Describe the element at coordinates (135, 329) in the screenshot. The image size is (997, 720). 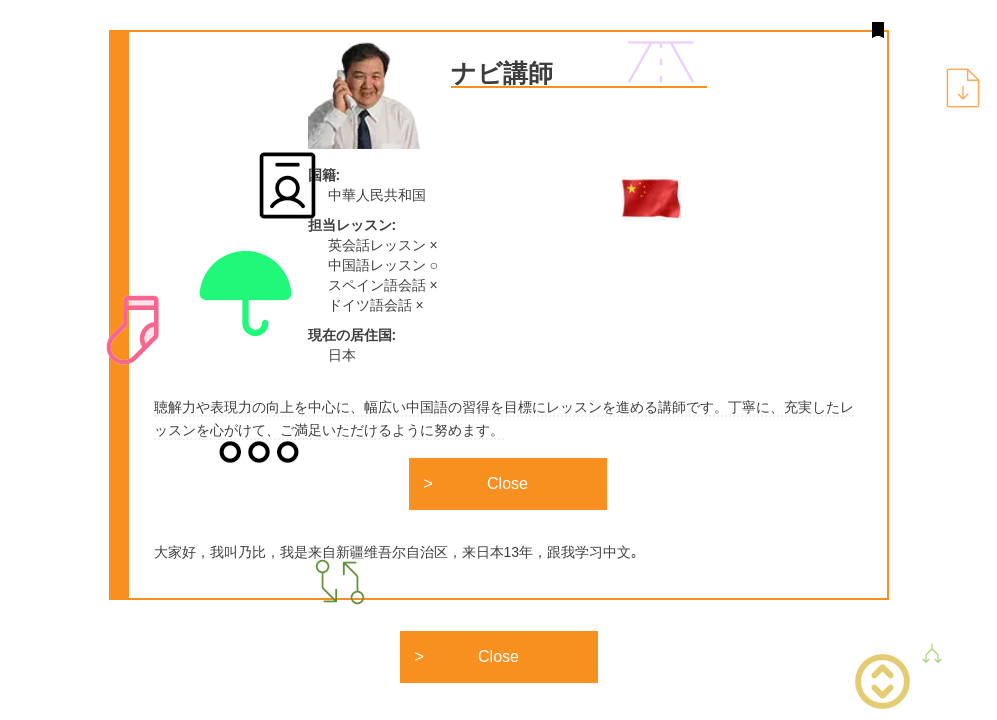
I see `browse clothing or apparel items` at that location.